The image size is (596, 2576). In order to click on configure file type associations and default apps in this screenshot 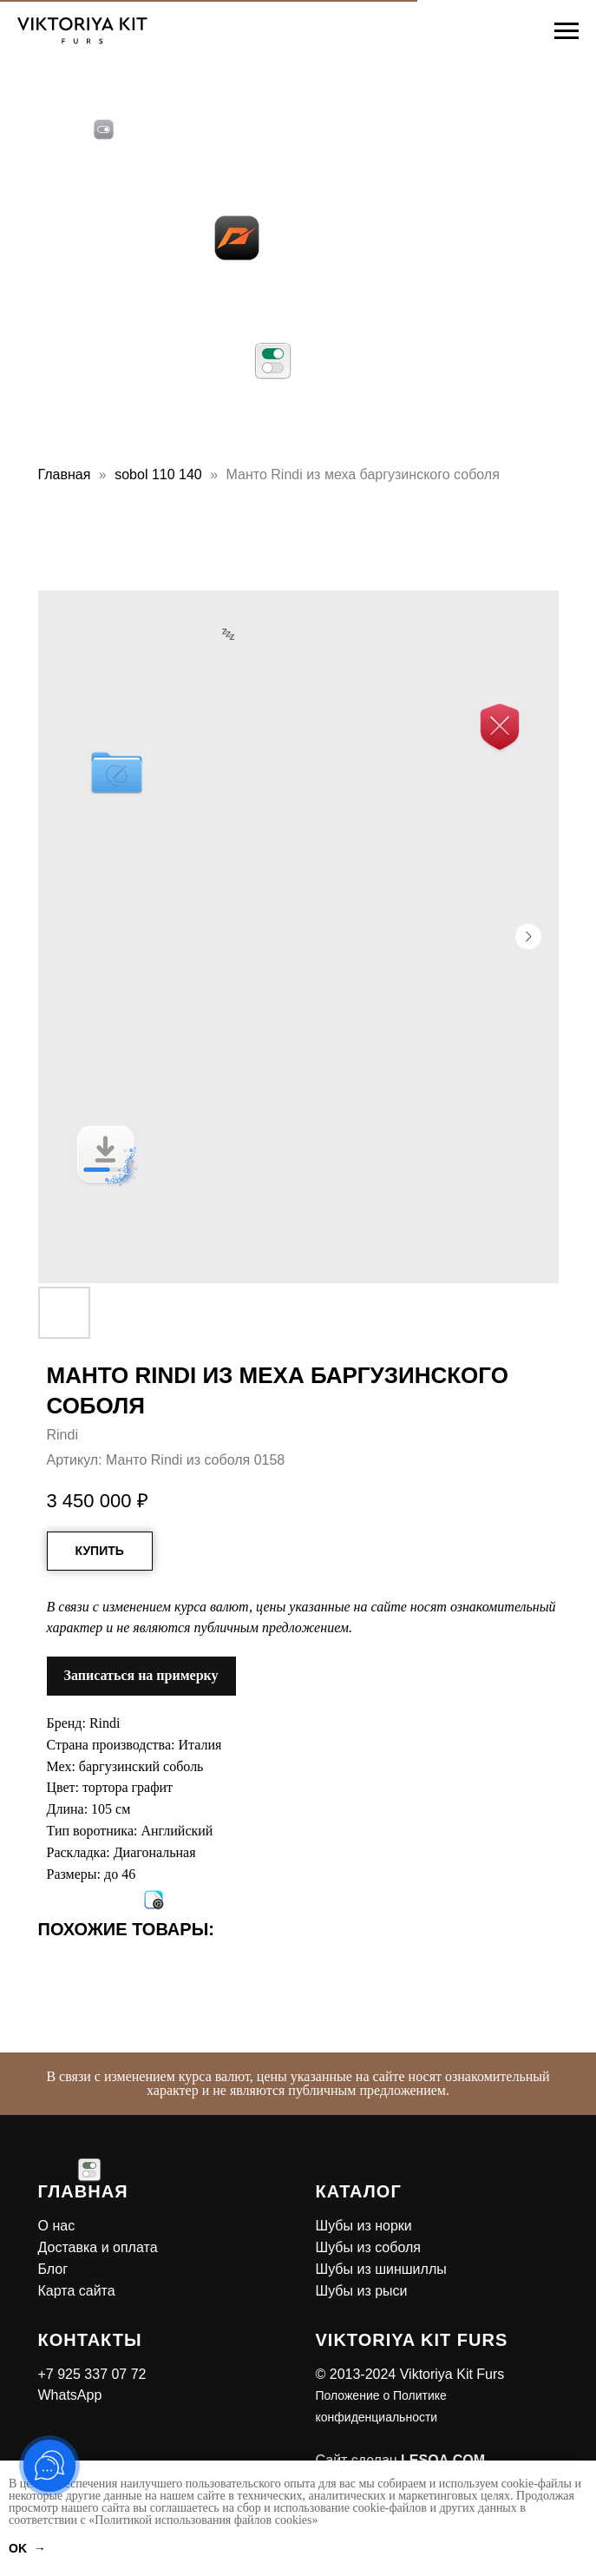, I will do `click(154, 1900)`.